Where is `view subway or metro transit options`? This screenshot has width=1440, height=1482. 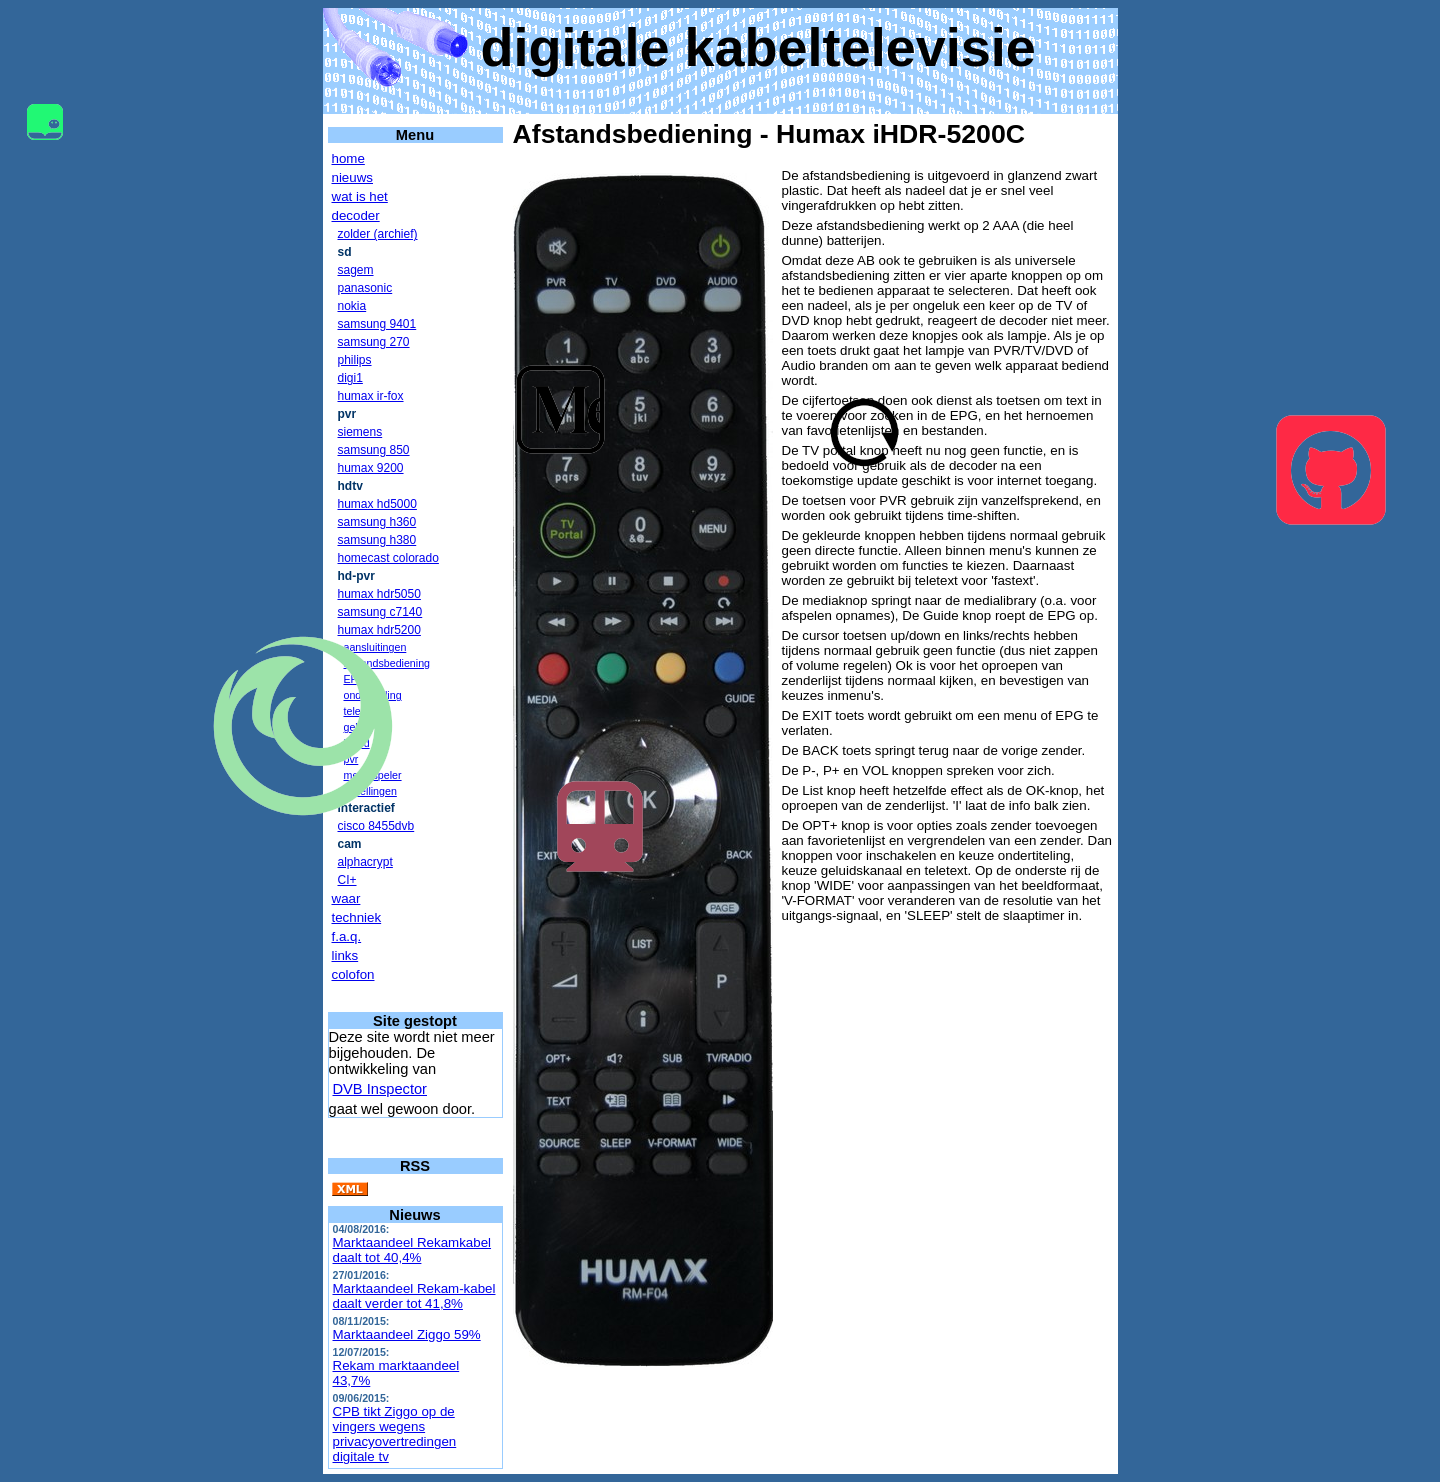
view subway or metro transit options is located at coordinates (600, 824).